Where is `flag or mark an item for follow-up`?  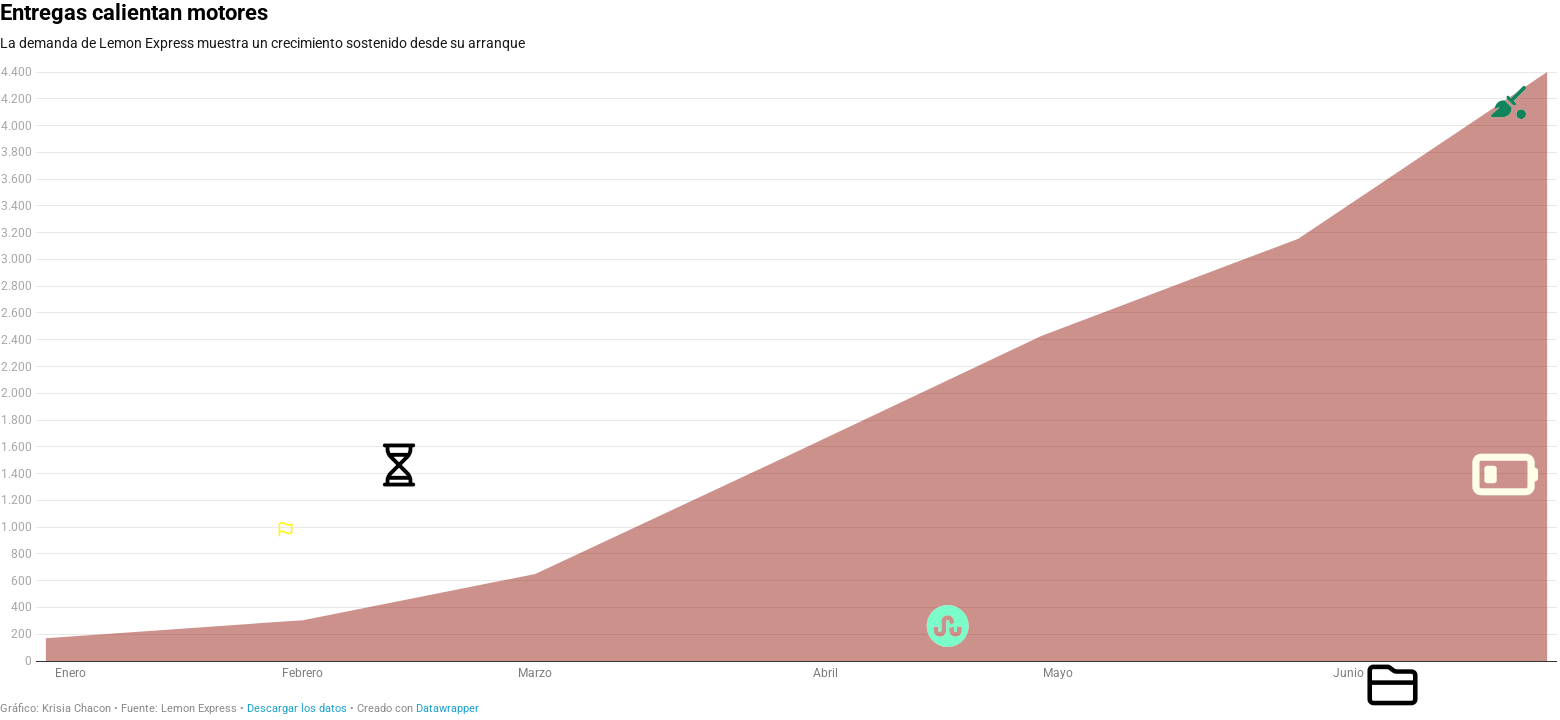
flag or mark an item for follow-up is located at coordinates (285, 529).